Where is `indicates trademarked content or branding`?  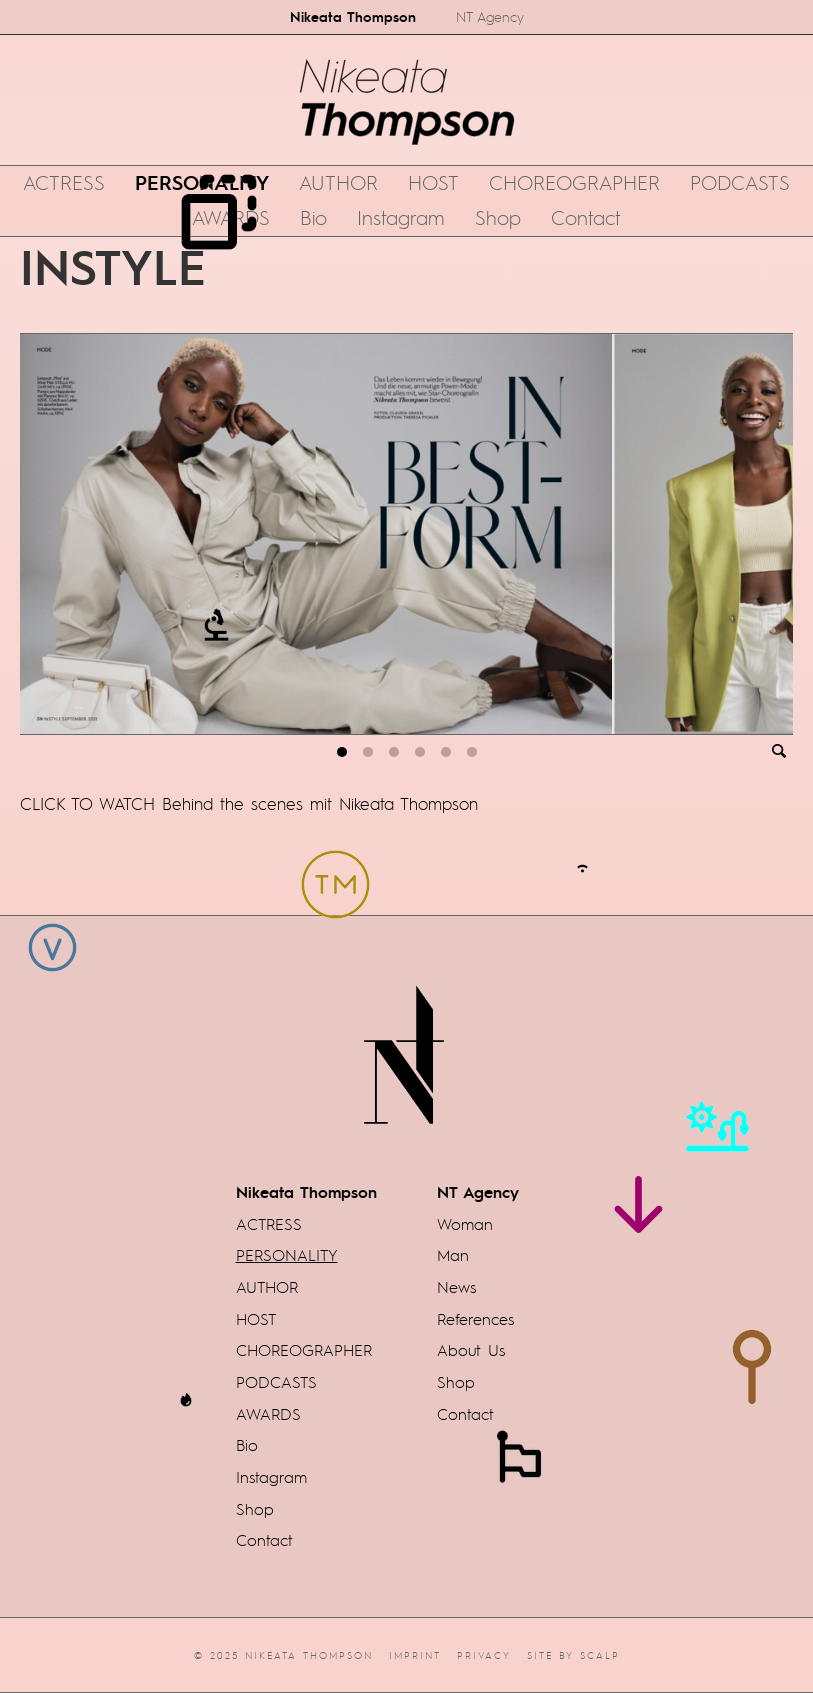
indicates trademarked content or branding is located at coordinates (335, 884).